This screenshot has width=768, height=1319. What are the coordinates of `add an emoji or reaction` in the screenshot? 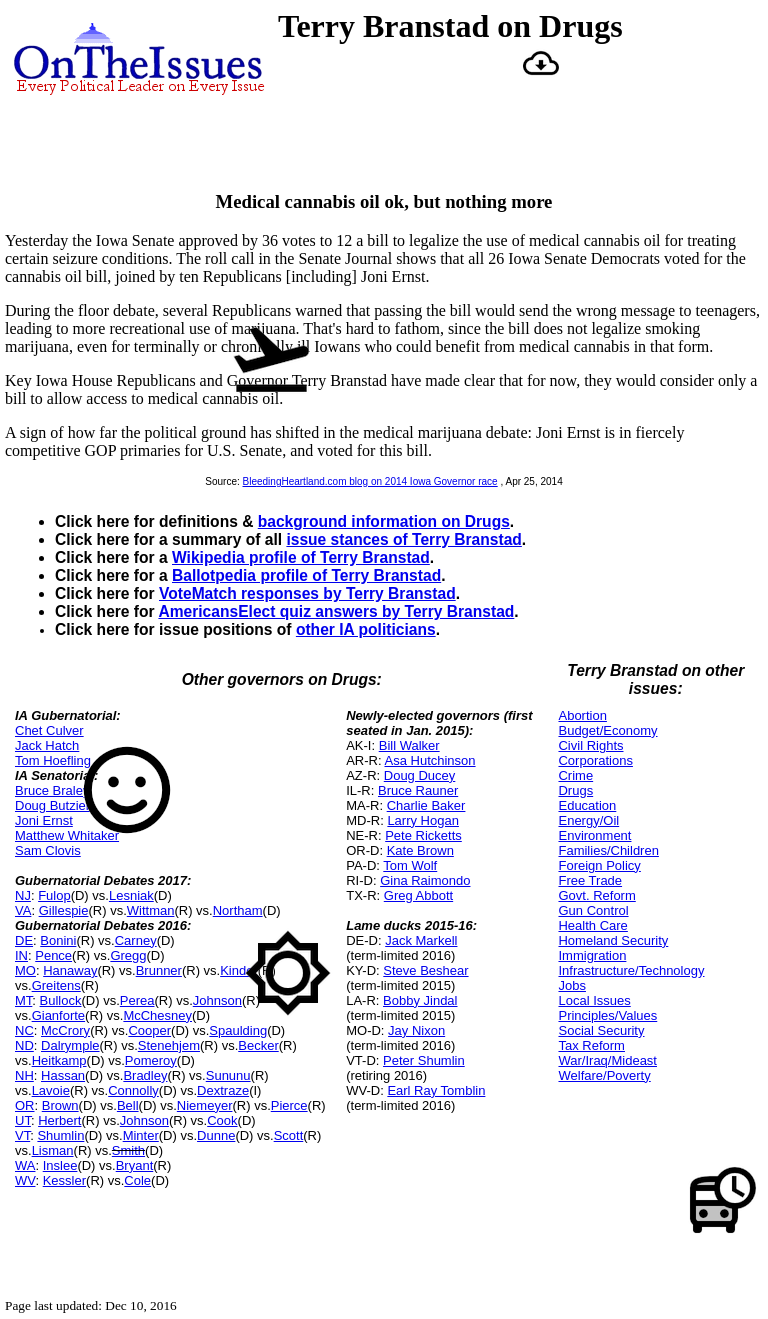 It's located at (127, 790).